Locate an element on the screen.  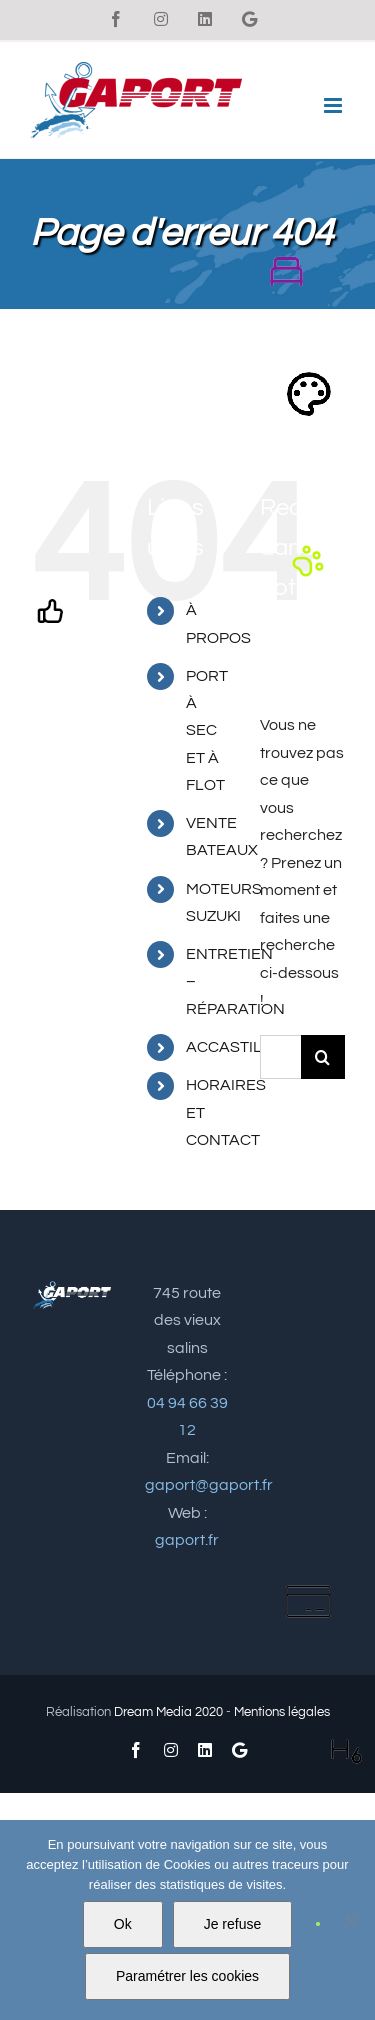
manage payment methods is located at coordinates (308, 1601).